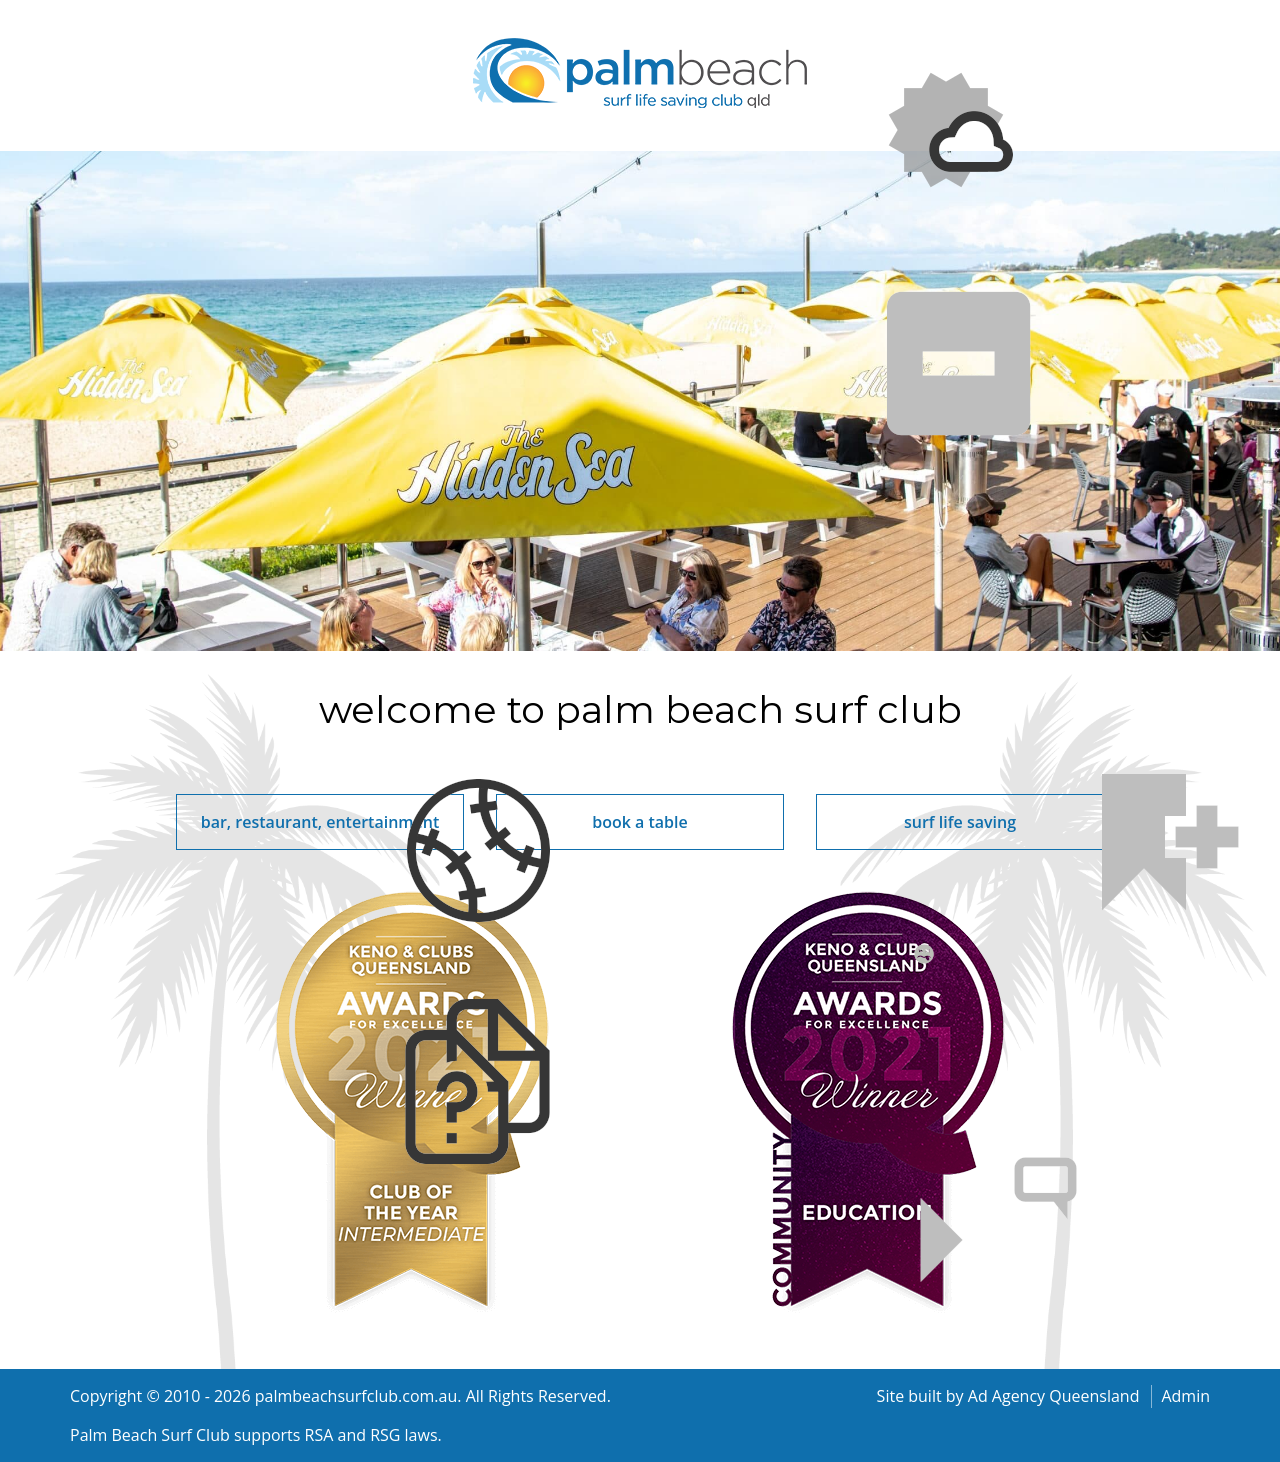  What do you see at coordinates (958, 363) in the screenshot?
I see `zoom out to see more content` at bounding box center [958, 363].